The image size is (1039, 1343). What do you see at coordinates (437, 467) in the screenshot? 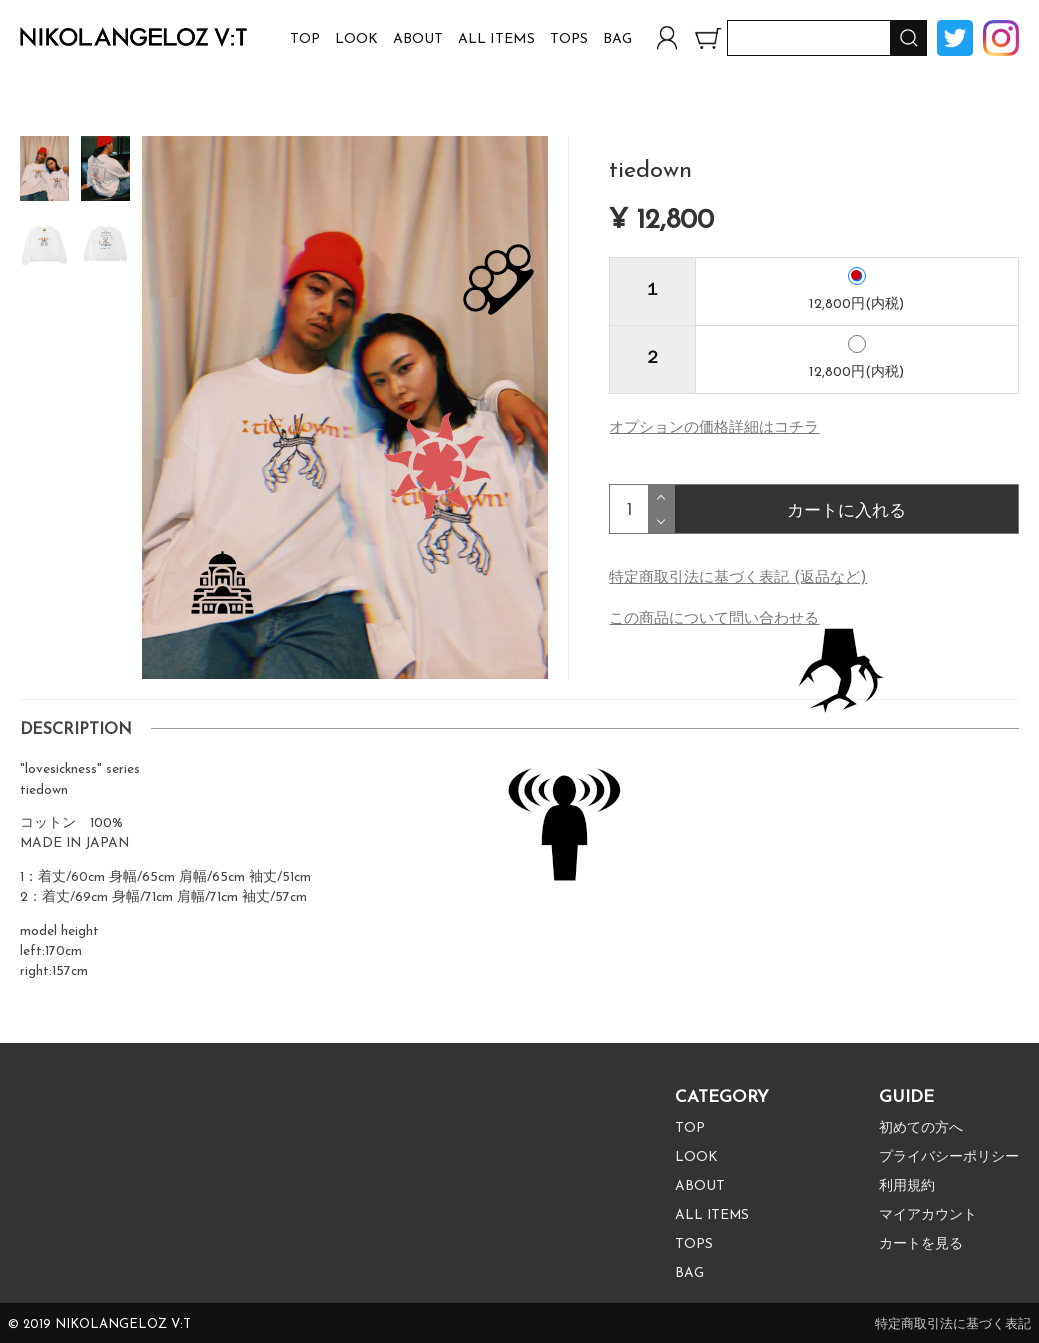
I see `toggle light mode or daytime theme` at bounding box center [437, 467].